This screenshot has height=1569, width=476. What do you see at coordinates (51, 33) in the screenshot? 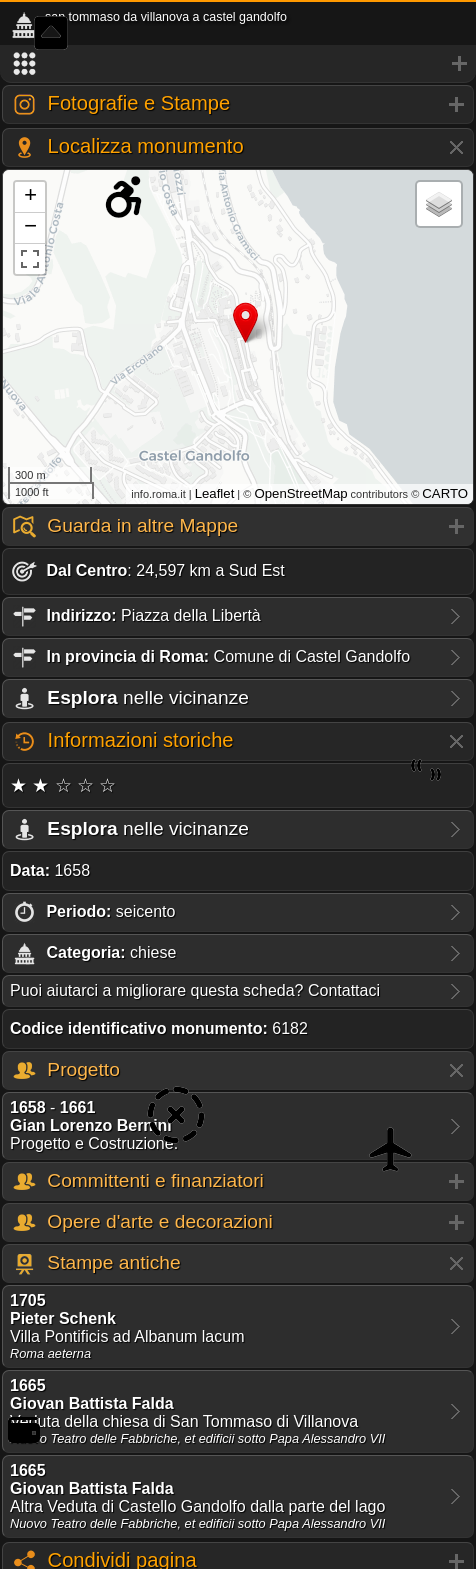
I see `expand content or show more options` at bounding box center [51, 33].